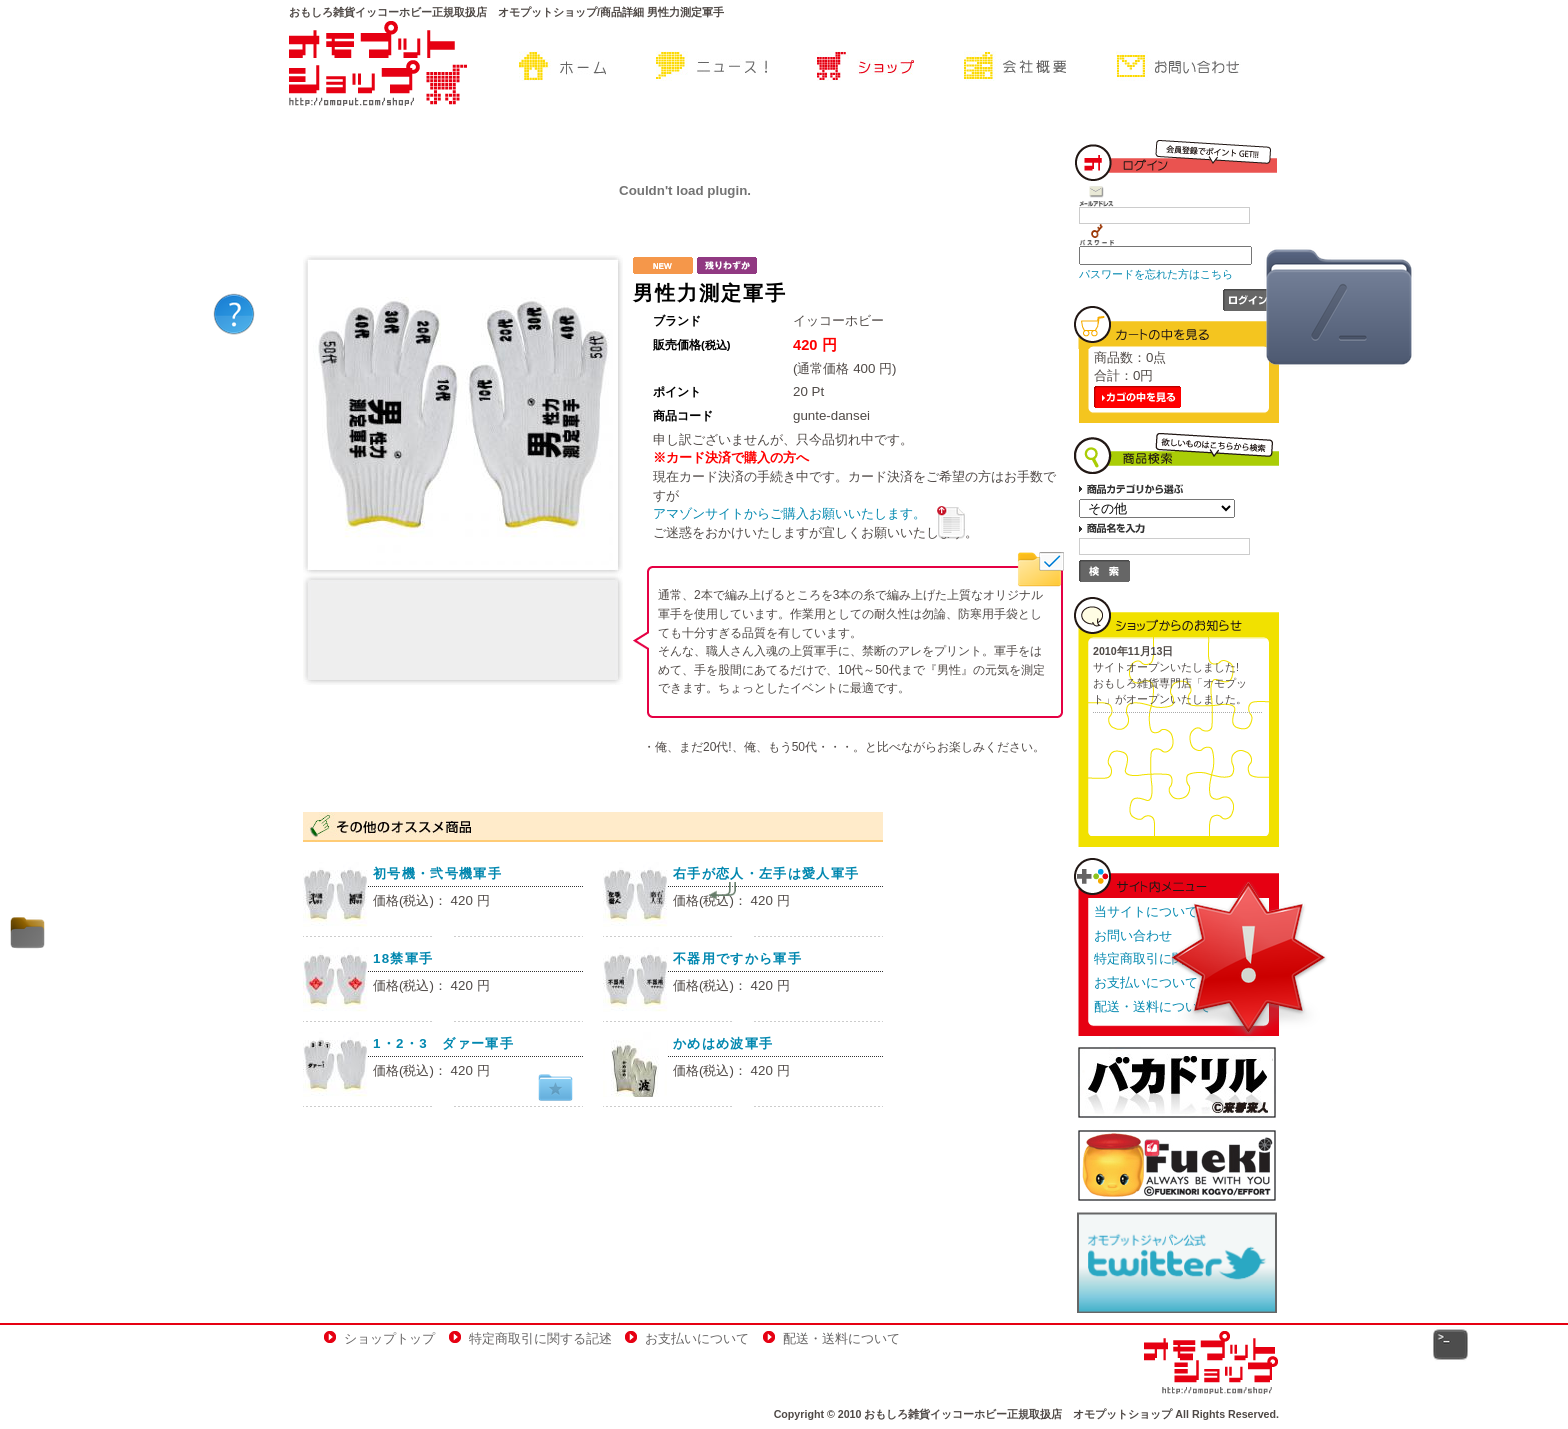  What do you see at coordinates (722, 889) in the screenshot?
I see `reply to all recipients of an email` at bounding box center [722, 889].